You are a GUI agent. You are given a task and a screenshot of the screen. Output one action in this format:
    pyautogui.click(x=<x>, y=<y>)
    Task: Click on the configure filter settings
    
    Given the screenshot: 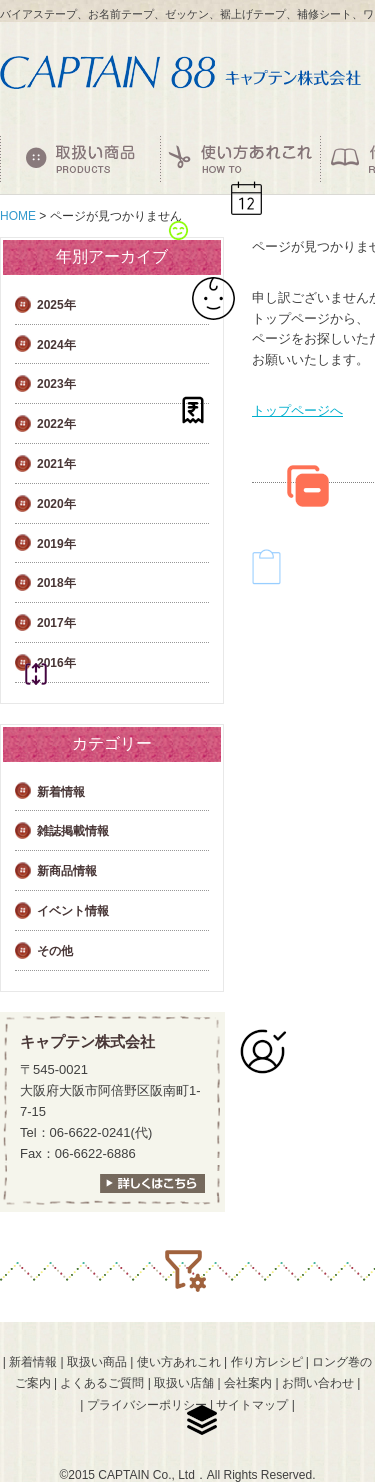 What is the action you would take?
    pyautogui.click(x=183, y=1268)
    